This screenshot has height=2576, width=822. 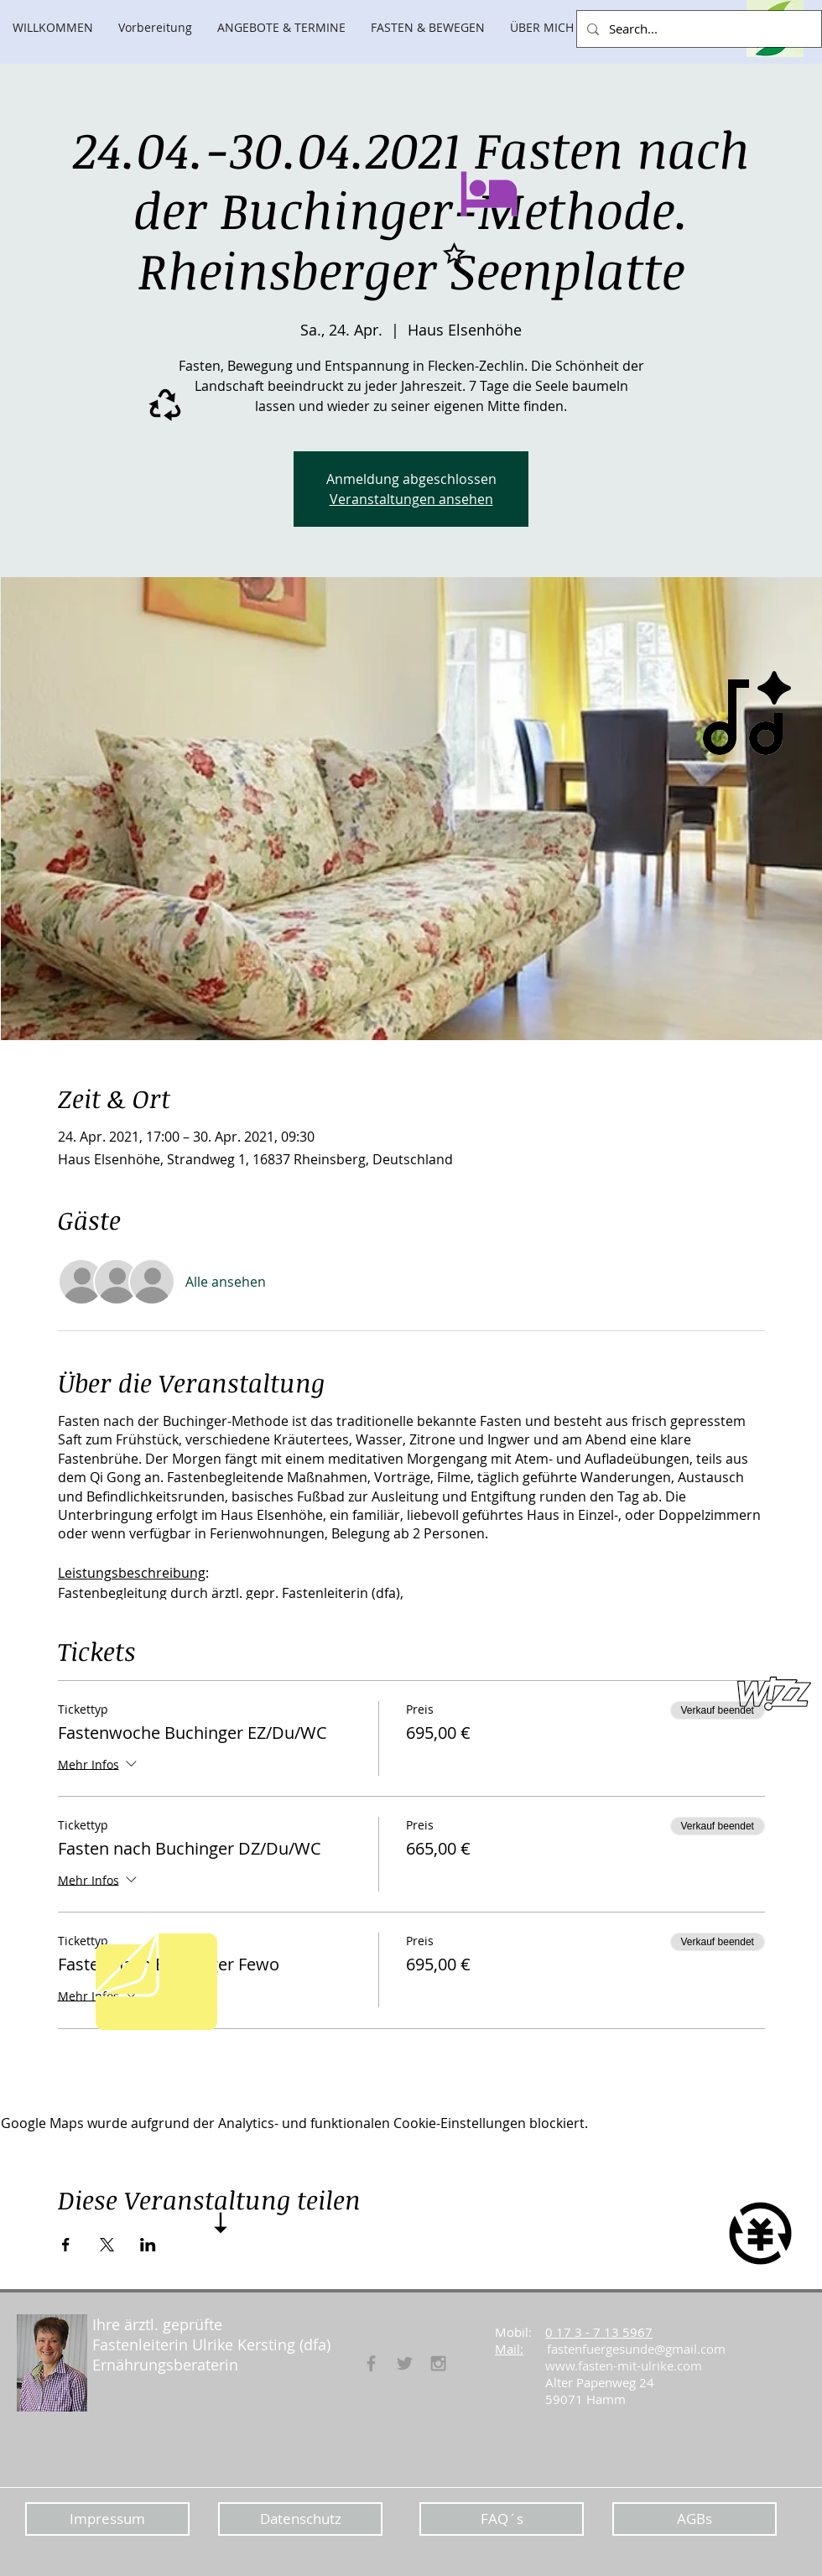 I want to click on convert currency to Chinese yuan, so click(x=760, y=2233).